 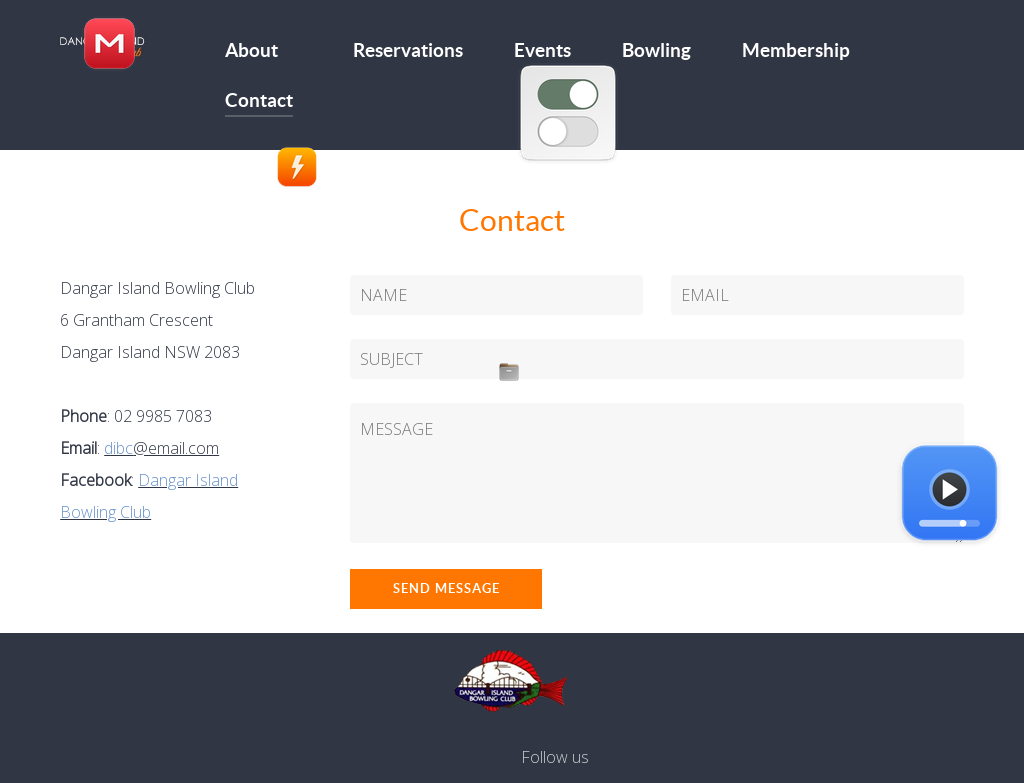 What do you see at coordinates (949, 494) in the screenshot?
I see `open multimedia playback settings` at bounding box center [949, 494].